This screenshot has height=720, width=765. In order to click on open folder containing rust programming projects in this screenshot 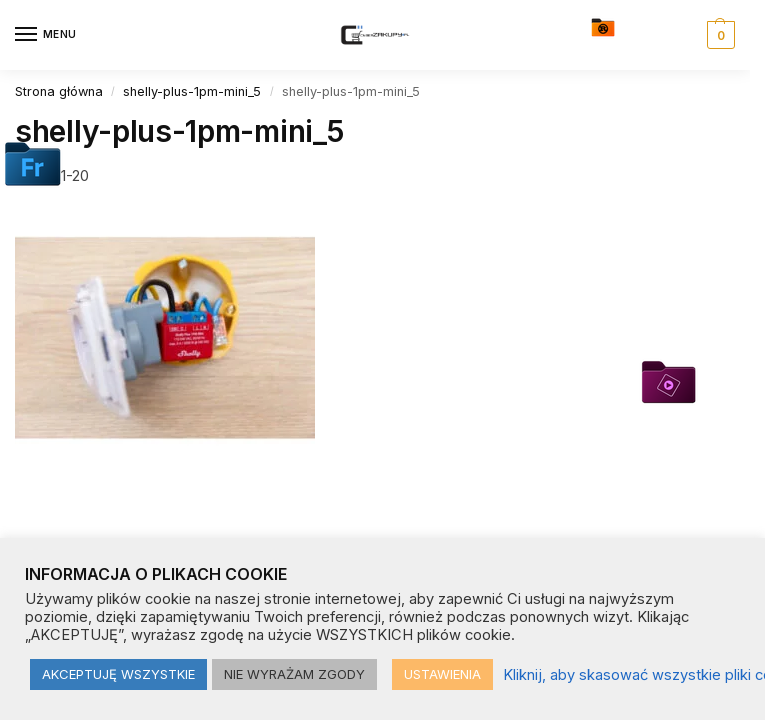, I will do `click(603, 28)`.